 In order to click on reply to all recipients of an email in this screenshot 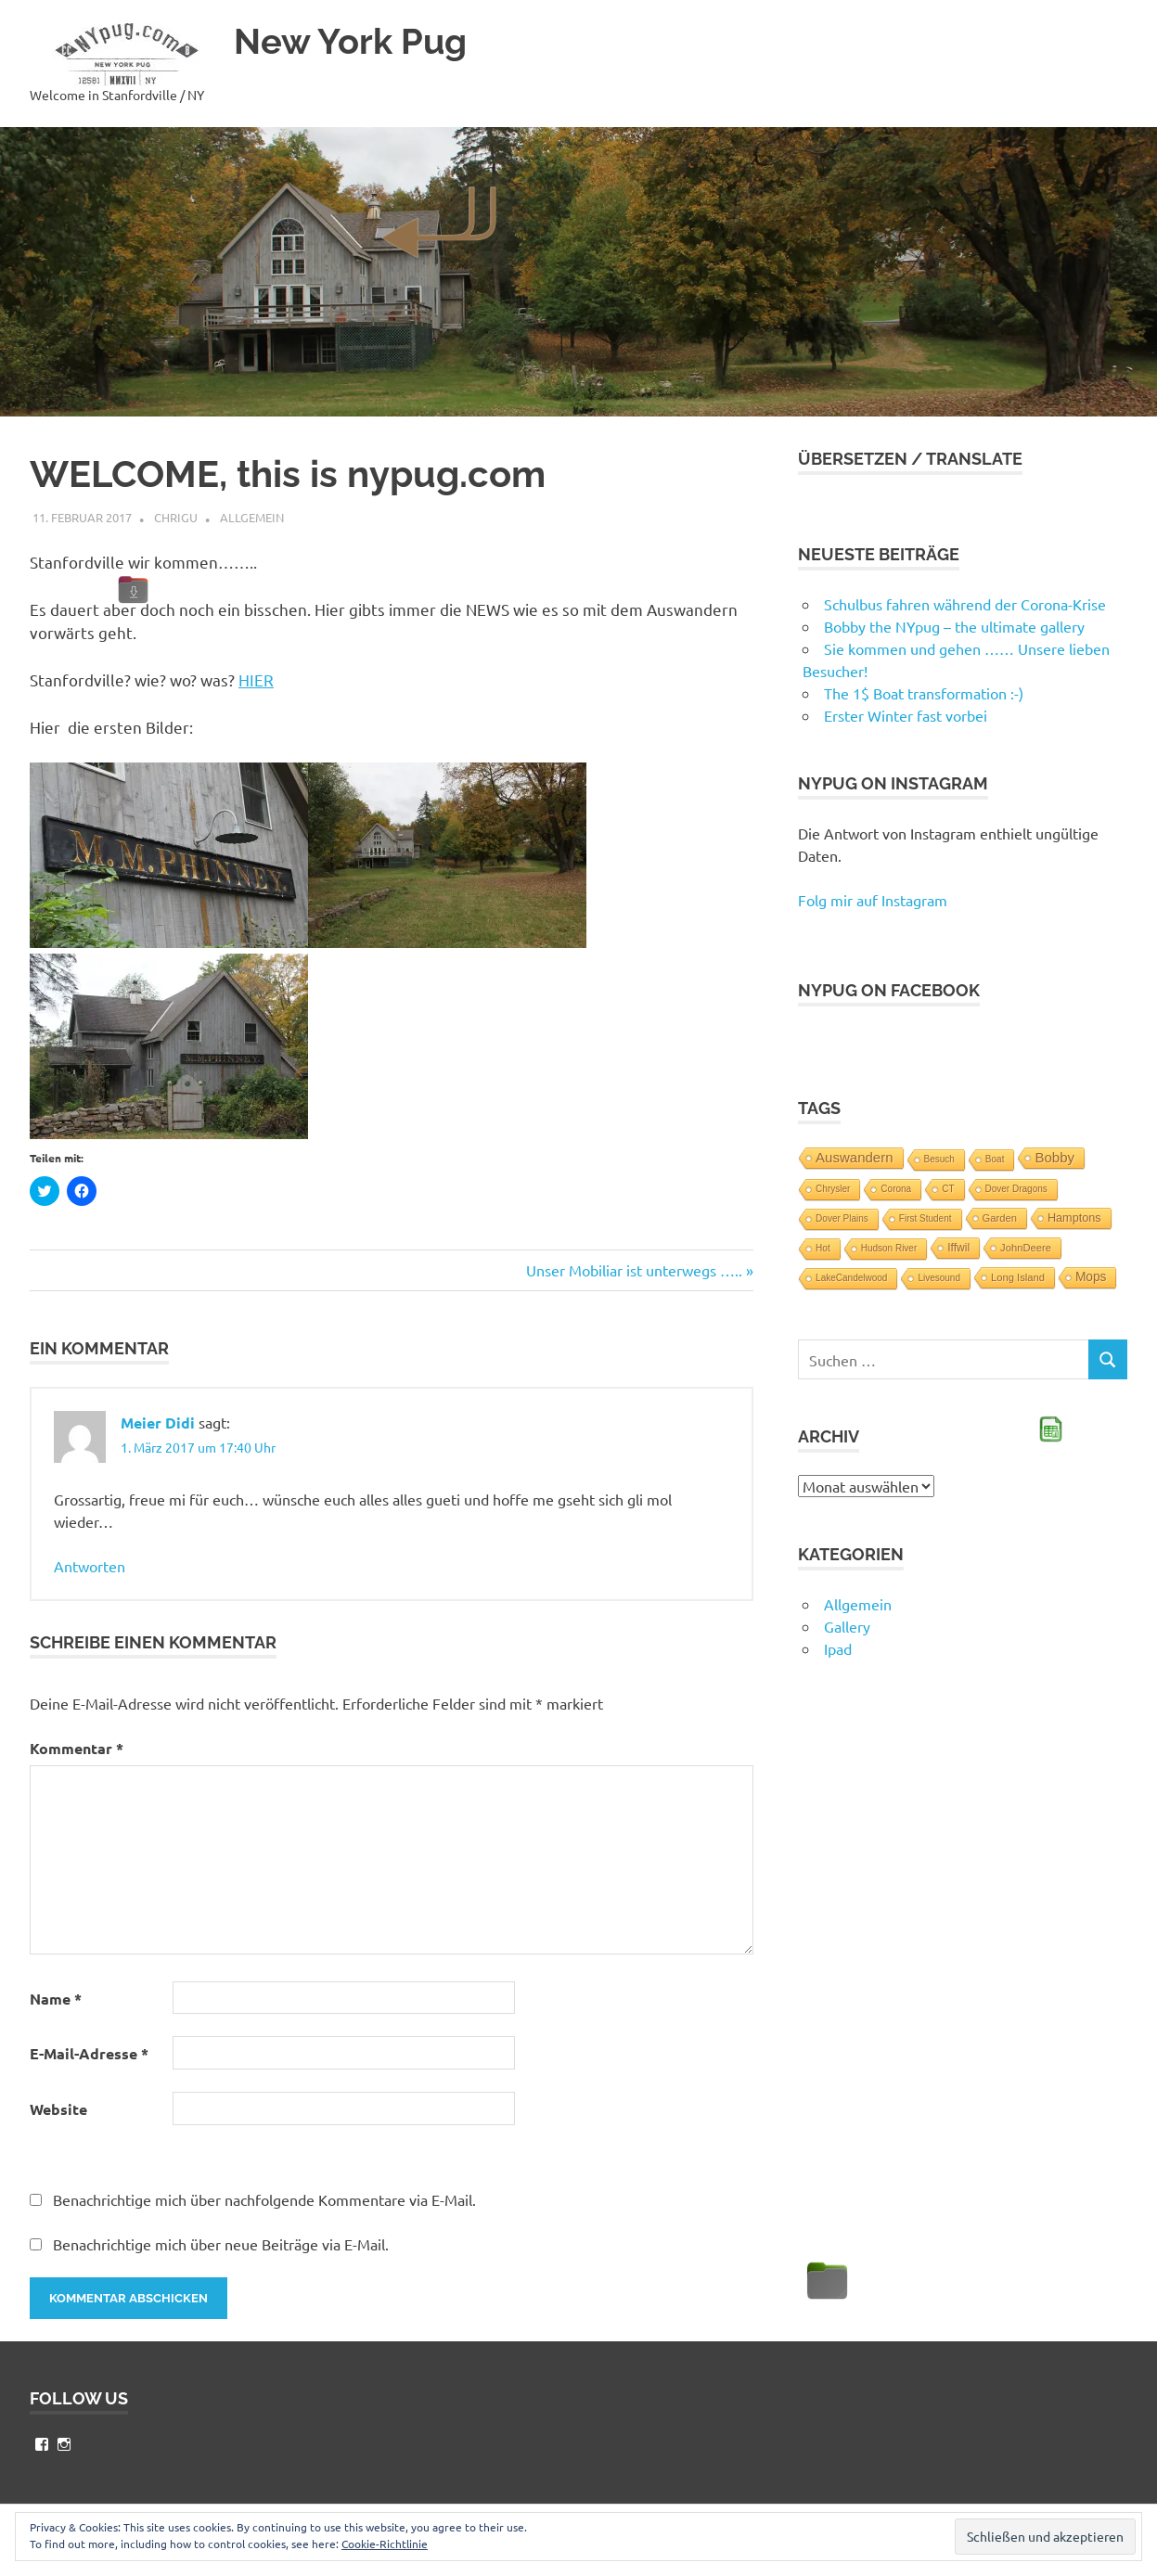, I will do `click(437, 222)`.